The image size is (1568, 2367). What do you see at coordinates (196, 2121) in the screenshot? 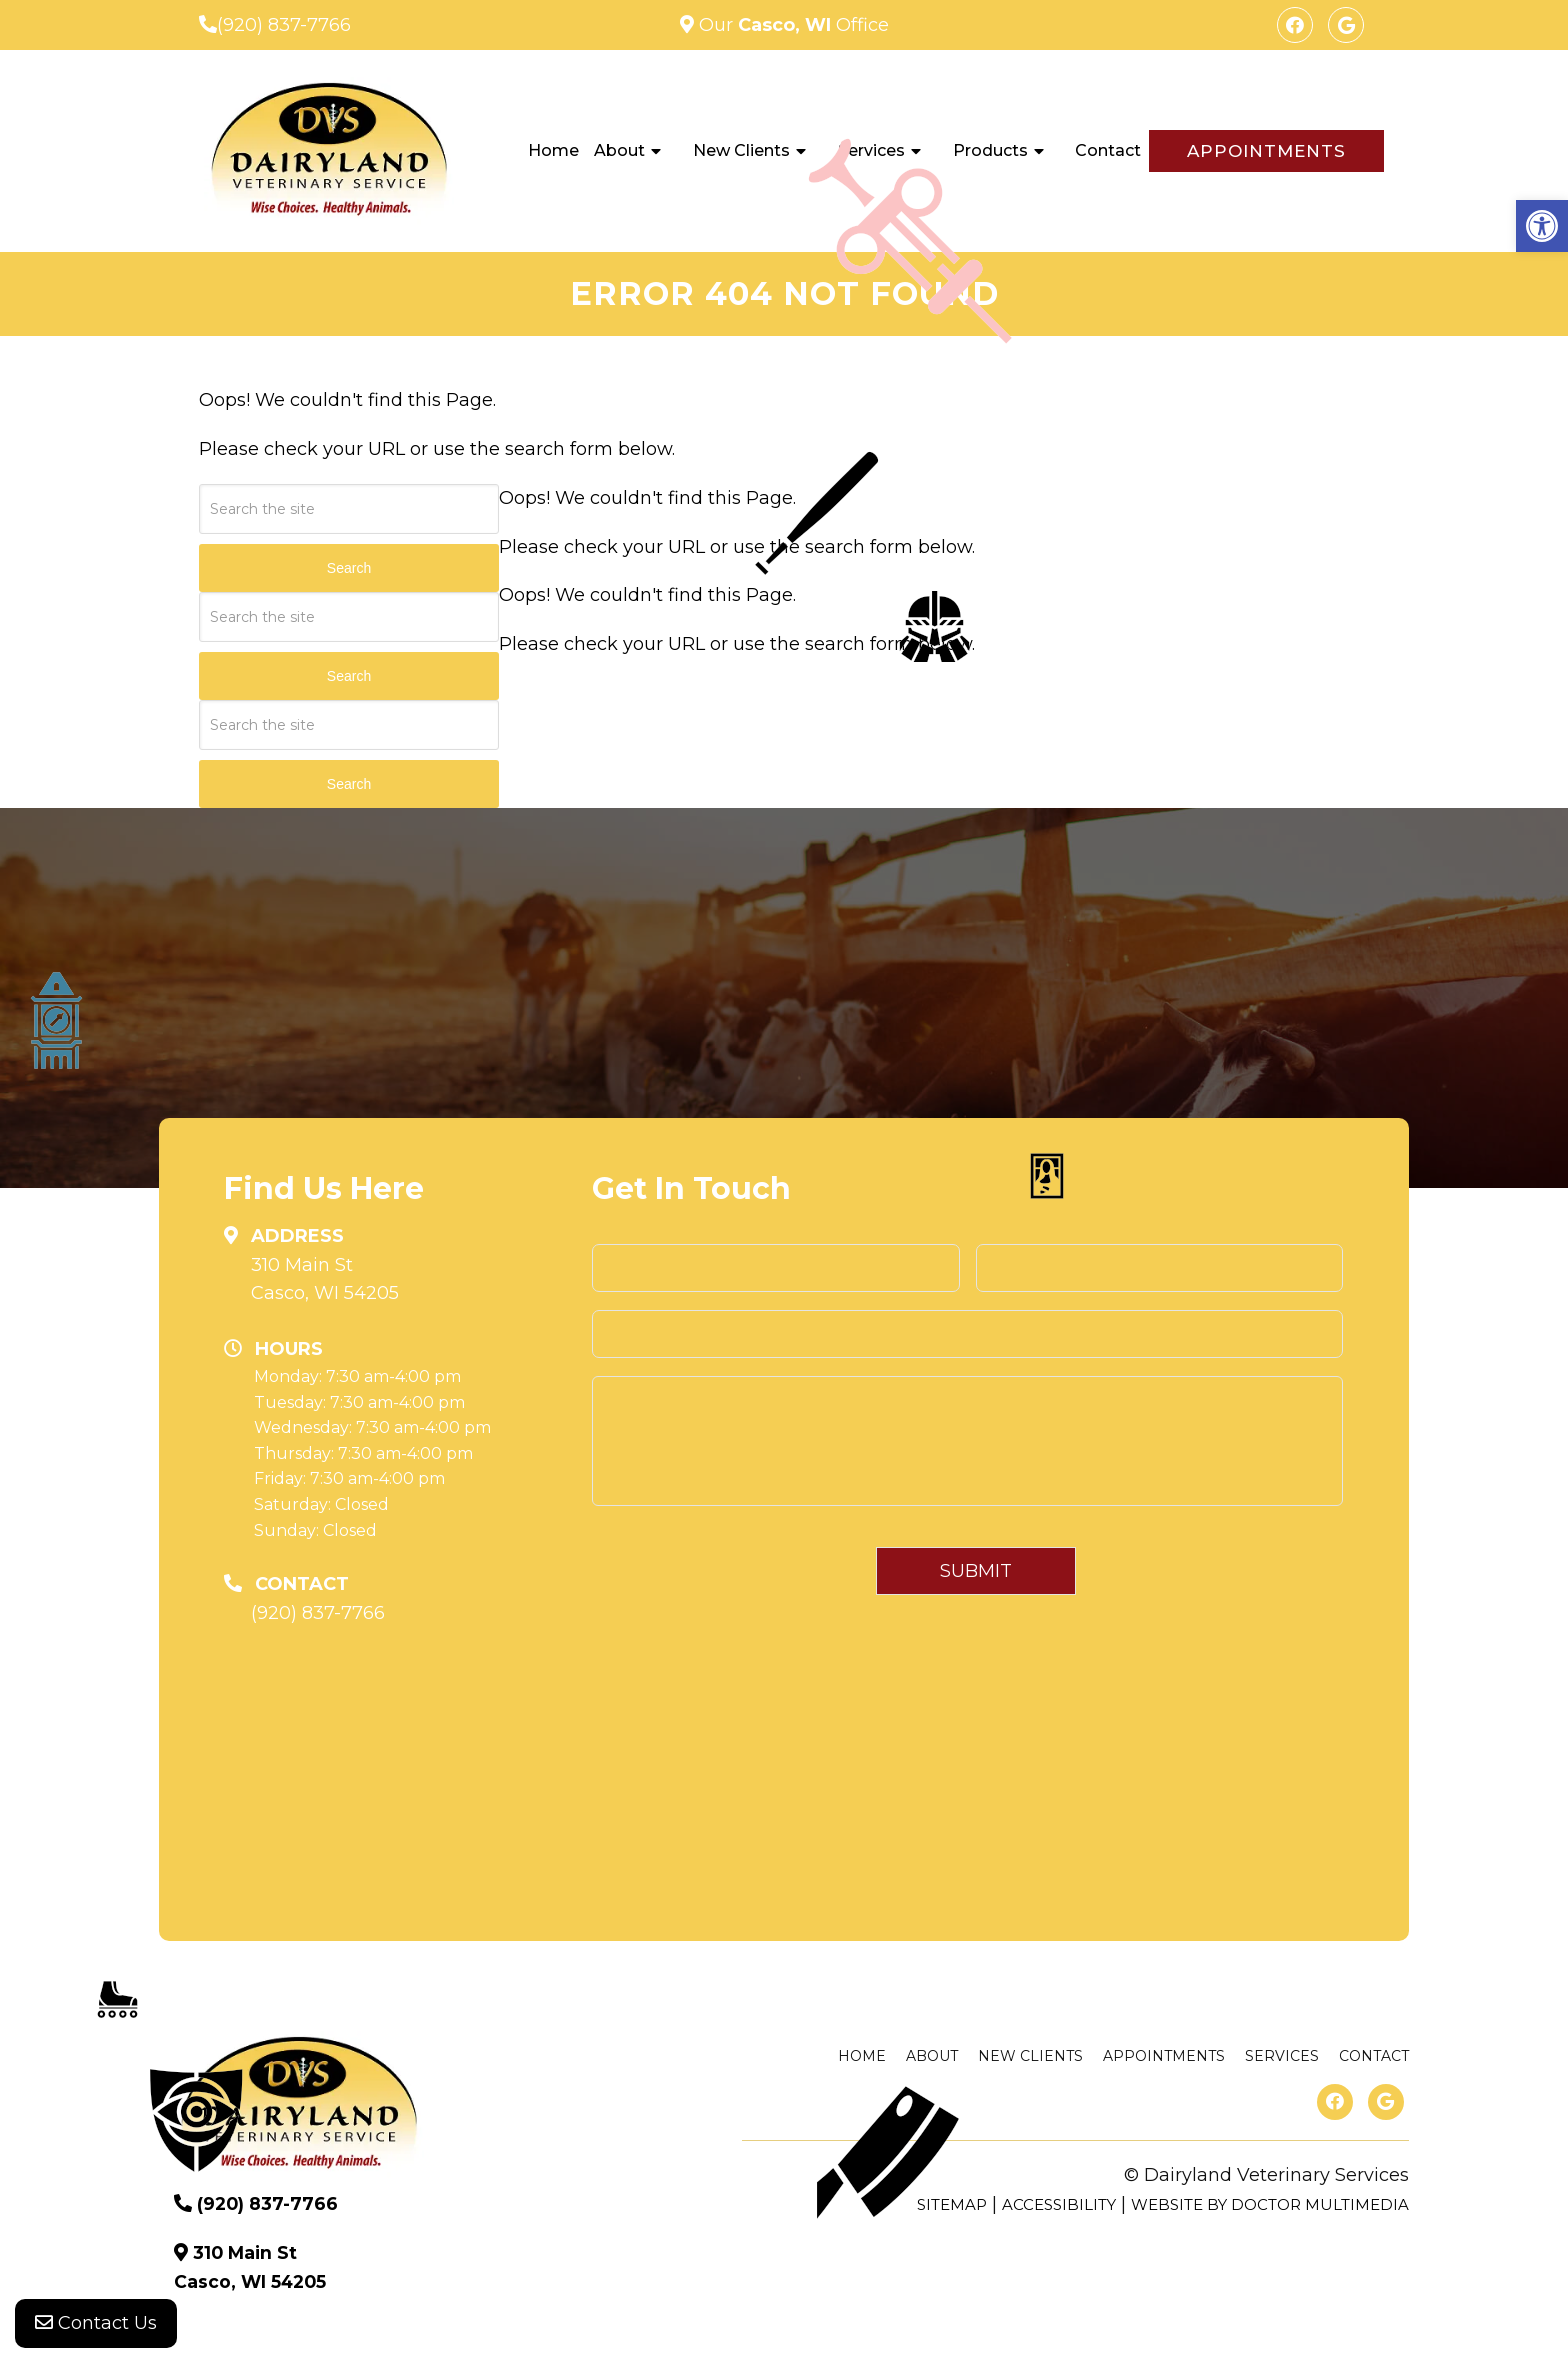
I see `enable privacy protection mode` at bounding box center [196, 2121].